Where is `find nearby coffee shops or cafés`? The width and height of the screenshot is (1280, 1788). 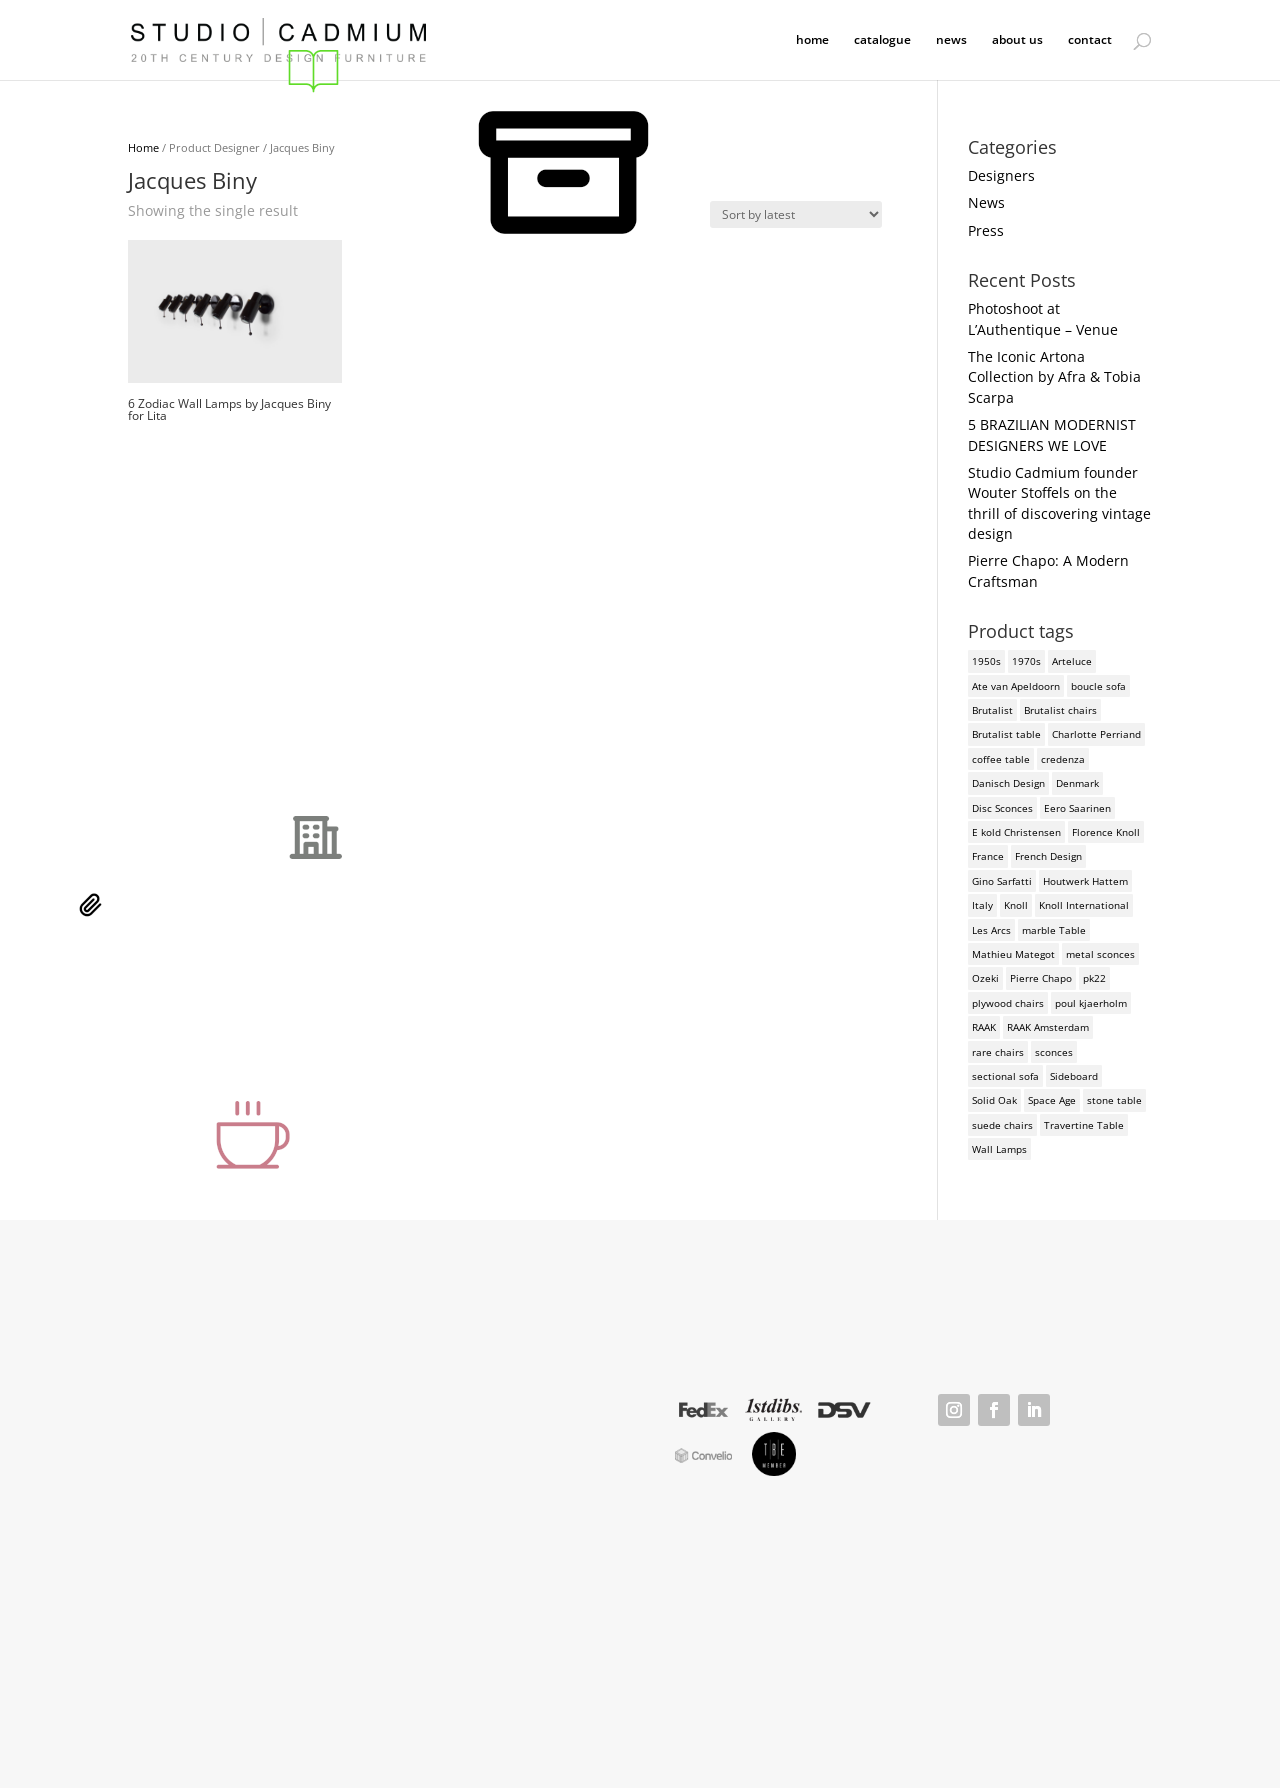 find nearby coffee shops or cafés is located at coordinates (250, 1137).